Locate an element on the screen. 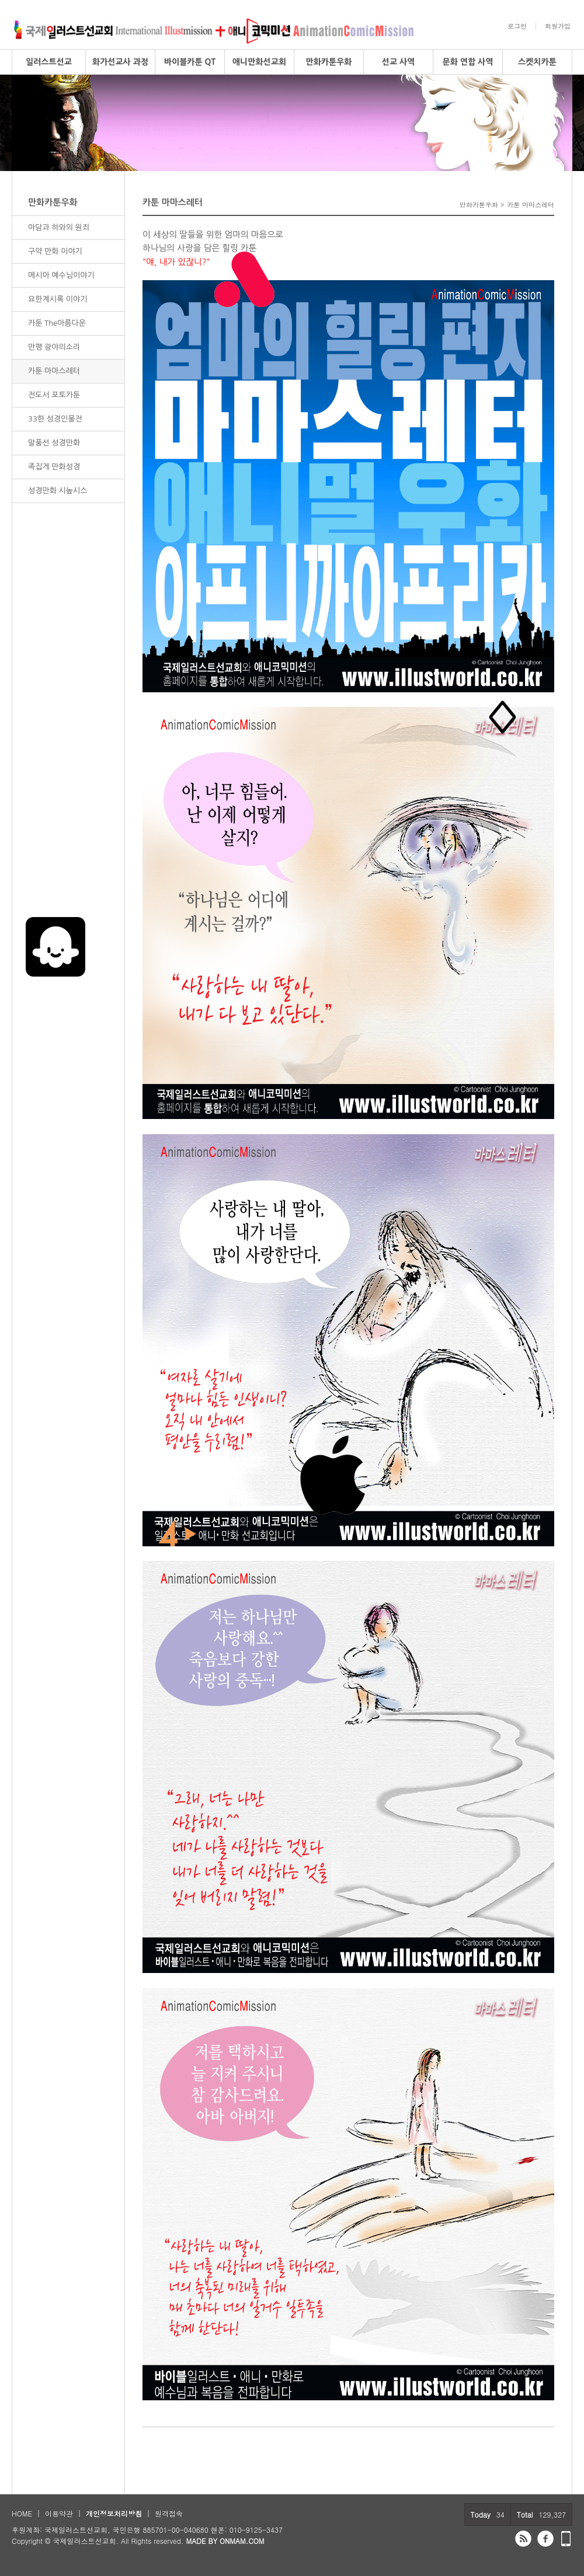 This screenshot has width=584, height=2576. open the tv4 play streaming app is located at coordinates (177, 1533).